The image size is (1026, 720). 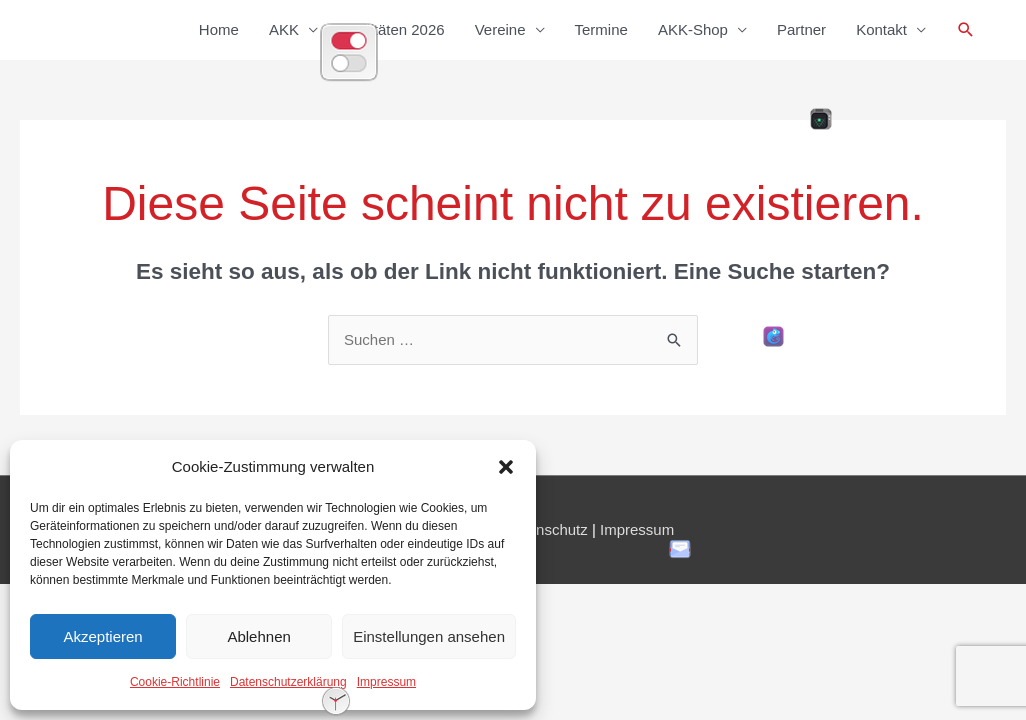 What do you see at coordinates (680, 549) in the screenshot?
I see `open email application` at bounding box center [680, 549].